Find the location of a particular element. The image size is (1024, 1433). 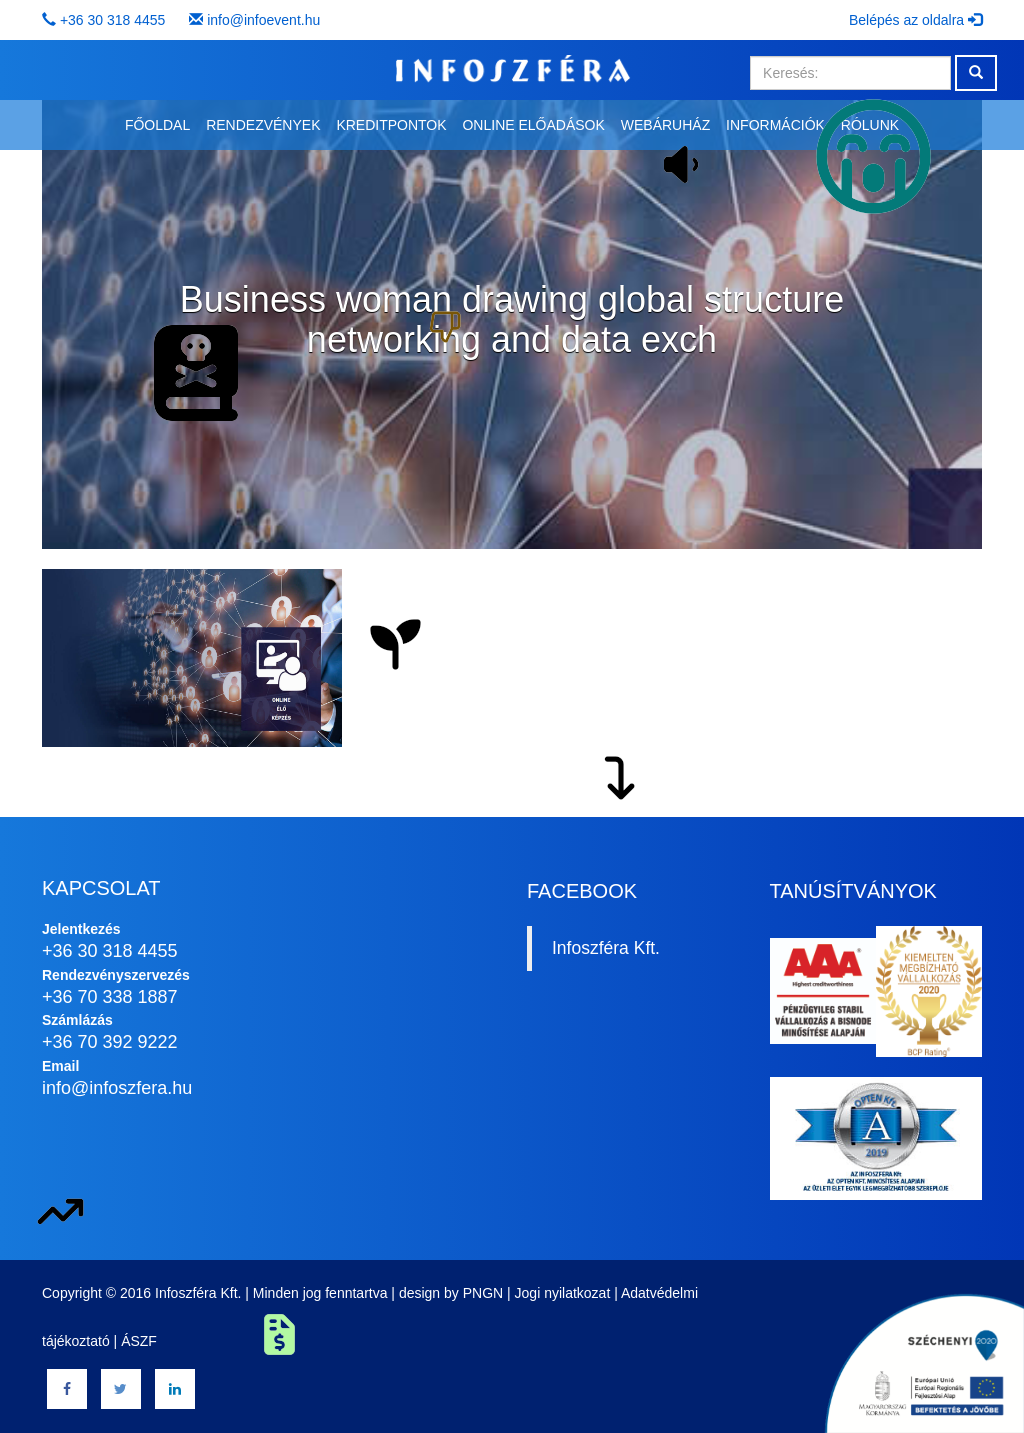

view trending or popular content is located at coordinates (60, 1211).